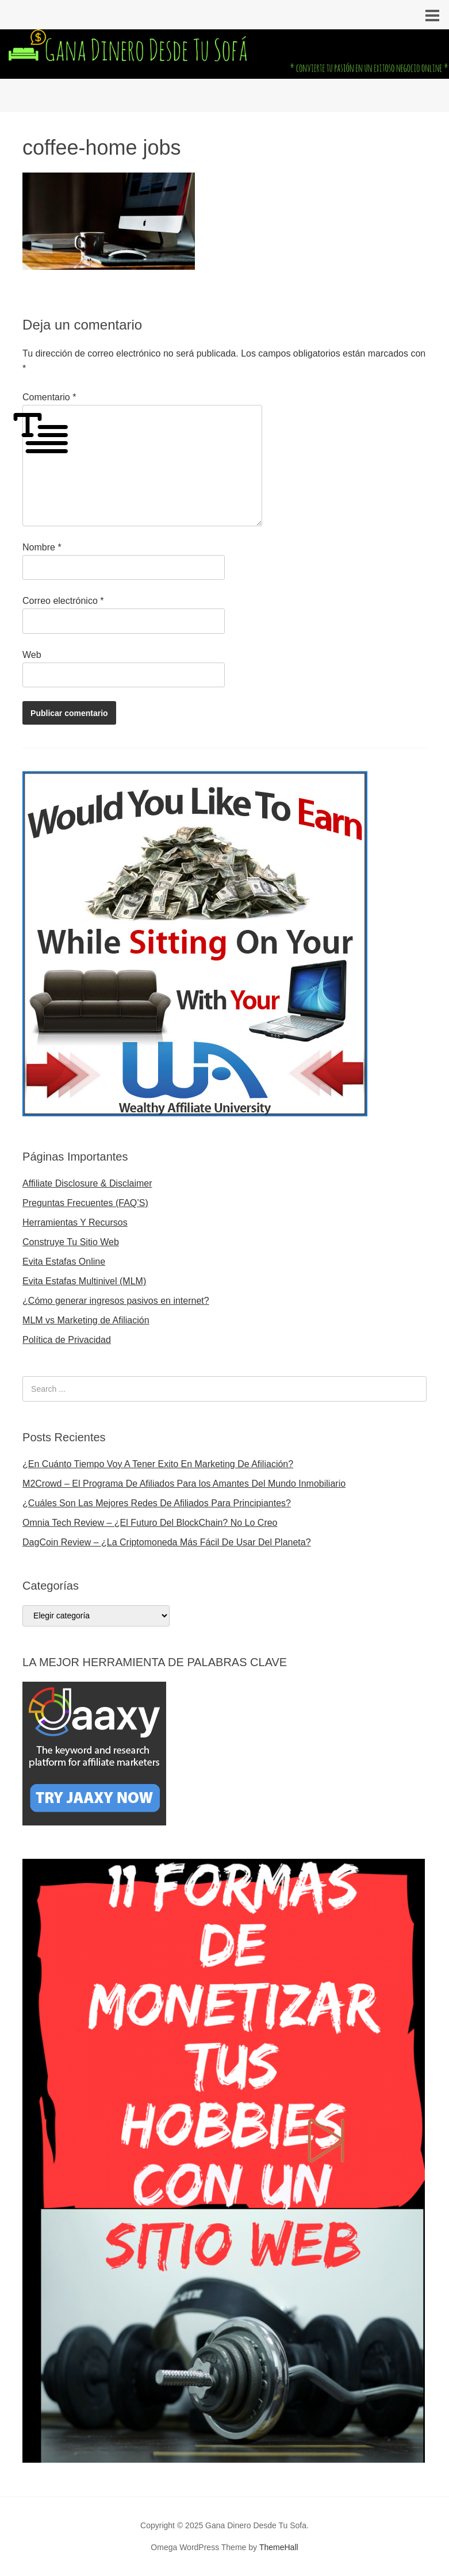 The image size is (449, 2576). I want to click on skip to the next track or media item, so click(326, 2141).